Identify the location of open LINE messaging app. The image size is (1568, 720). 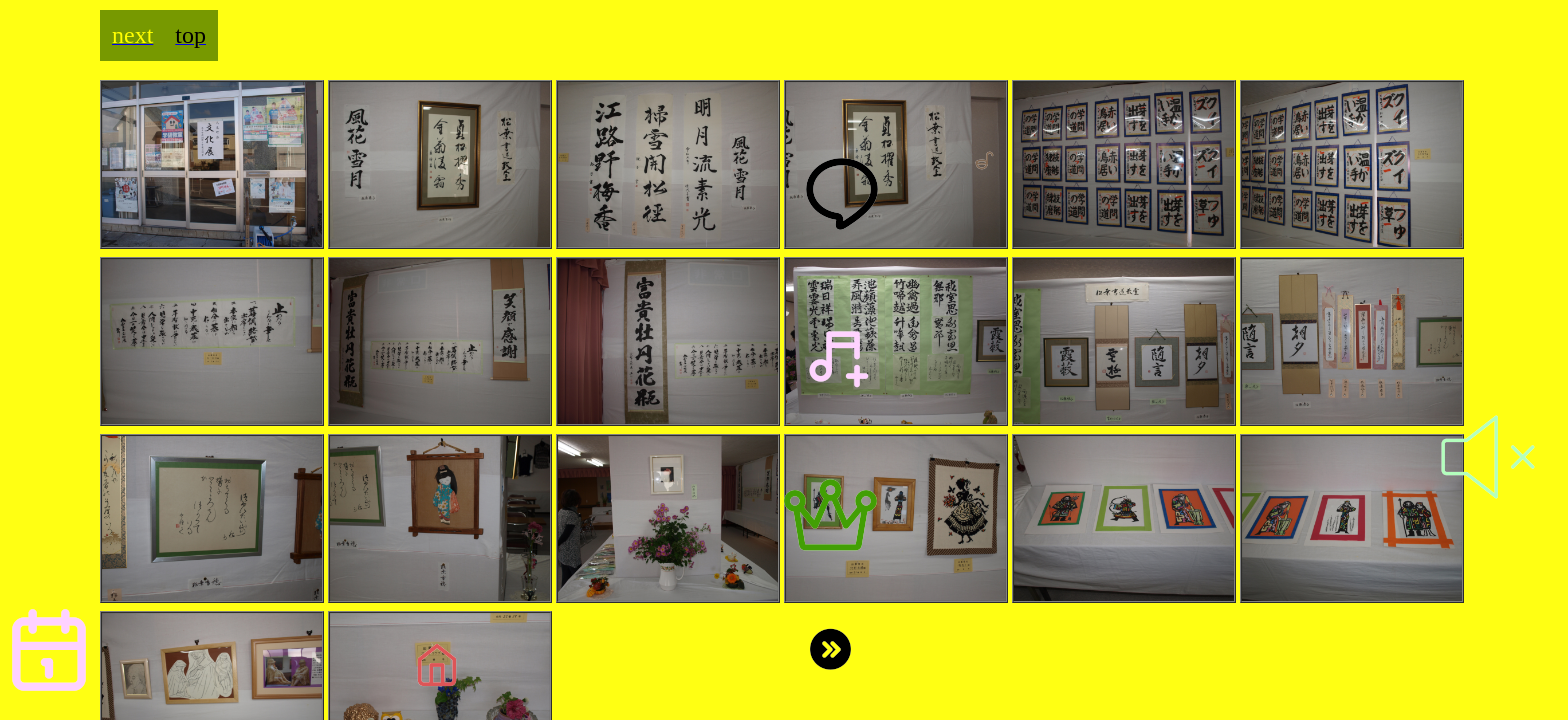
(842, 194).